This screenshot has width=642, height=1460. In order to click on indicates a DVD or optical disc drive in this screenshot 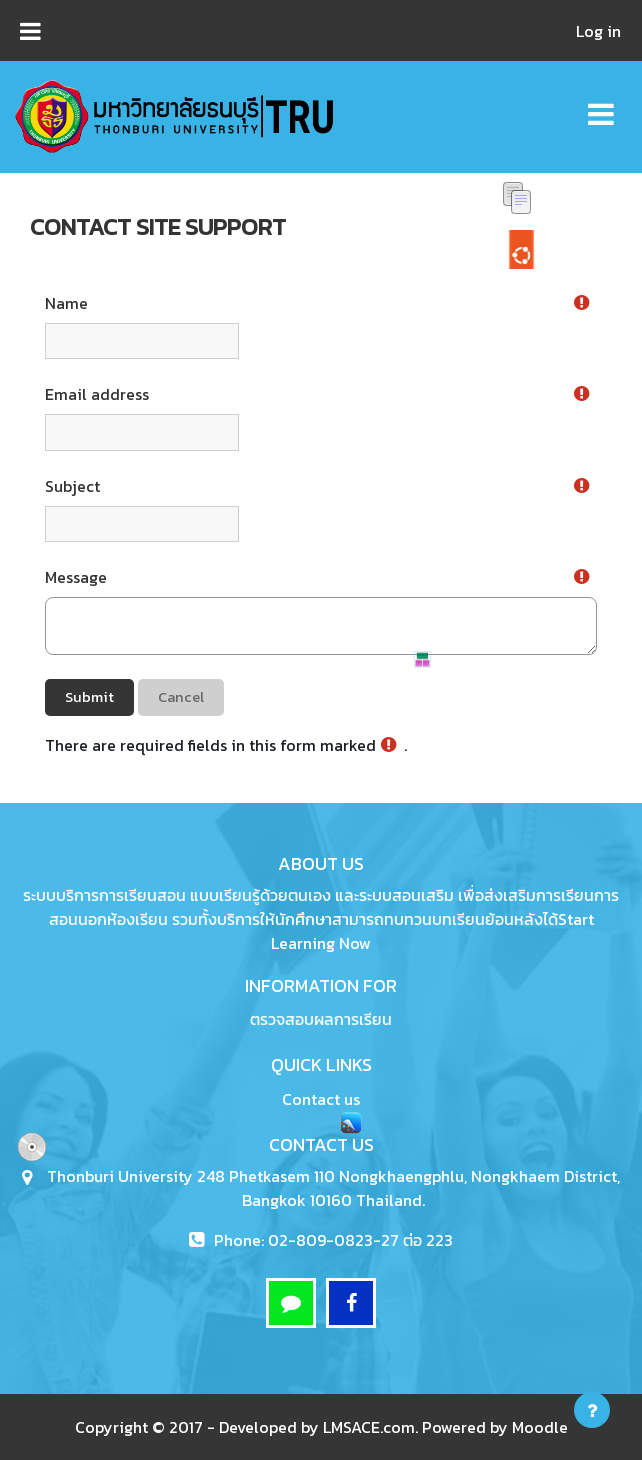, I will do `click(32, 1147)`.